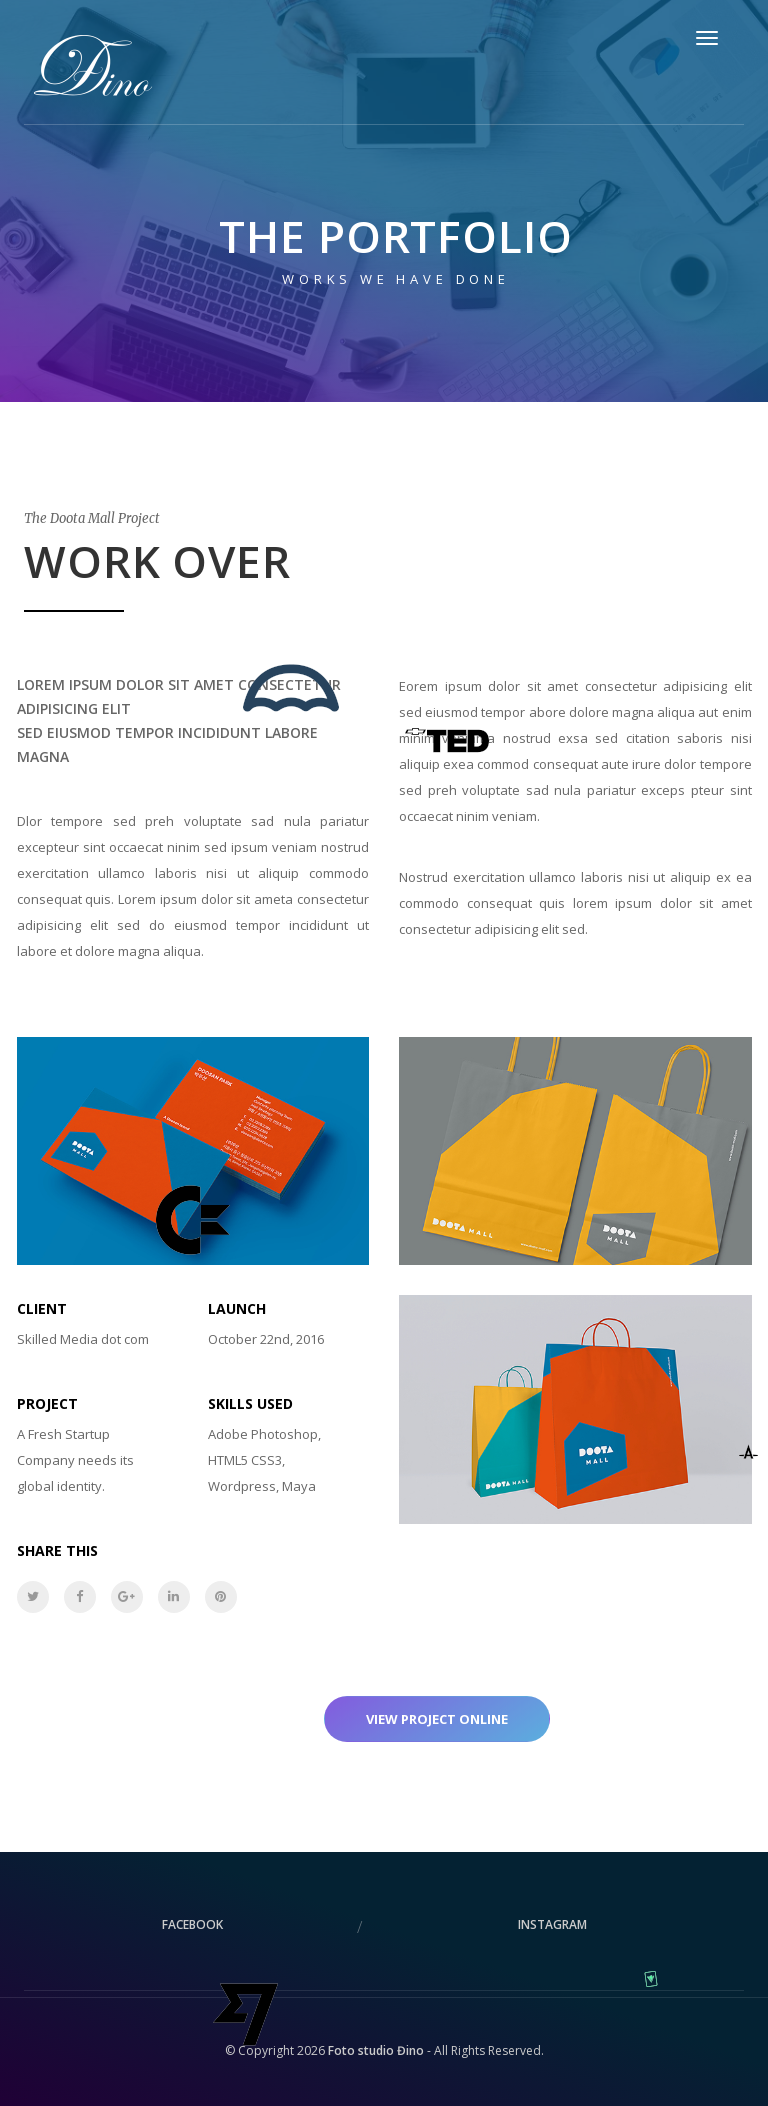 The width and height of the screenshot is (768, 2106). Describe the element at coordinates (458, 741) in the screenshot. I see `open the TED app` at that location.